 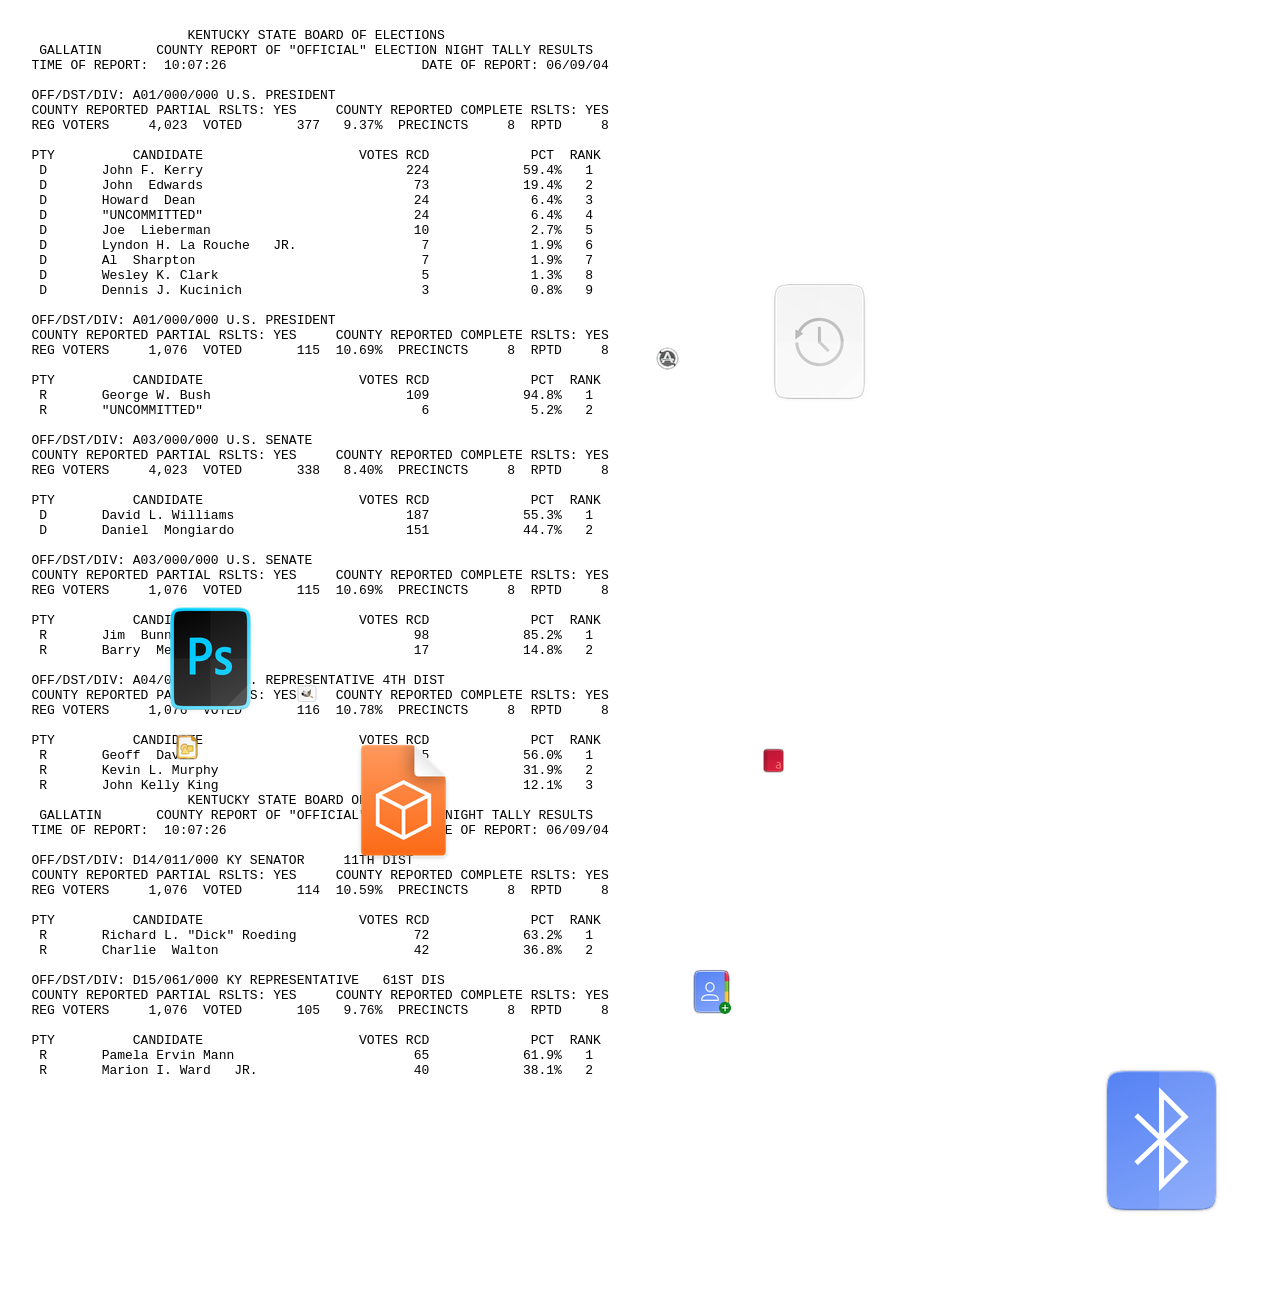 What do you see at coordinates (403, 802) in the screenshot?
I see `open a blender 3d project file` at bounding box center [403, 802].